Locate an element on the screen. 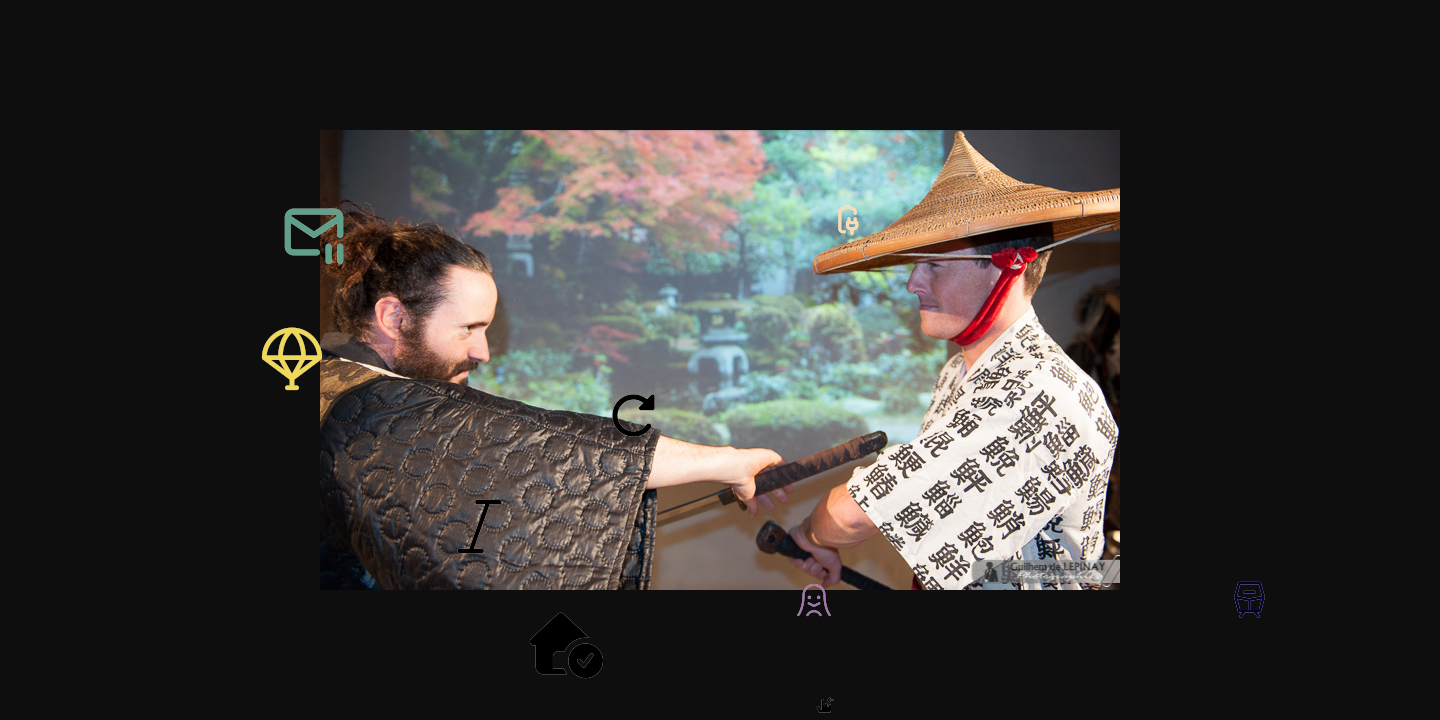 Image resolution: width=1440 pixels, height=720 pixels. pause email notifications is located at coordinates (314, 232).